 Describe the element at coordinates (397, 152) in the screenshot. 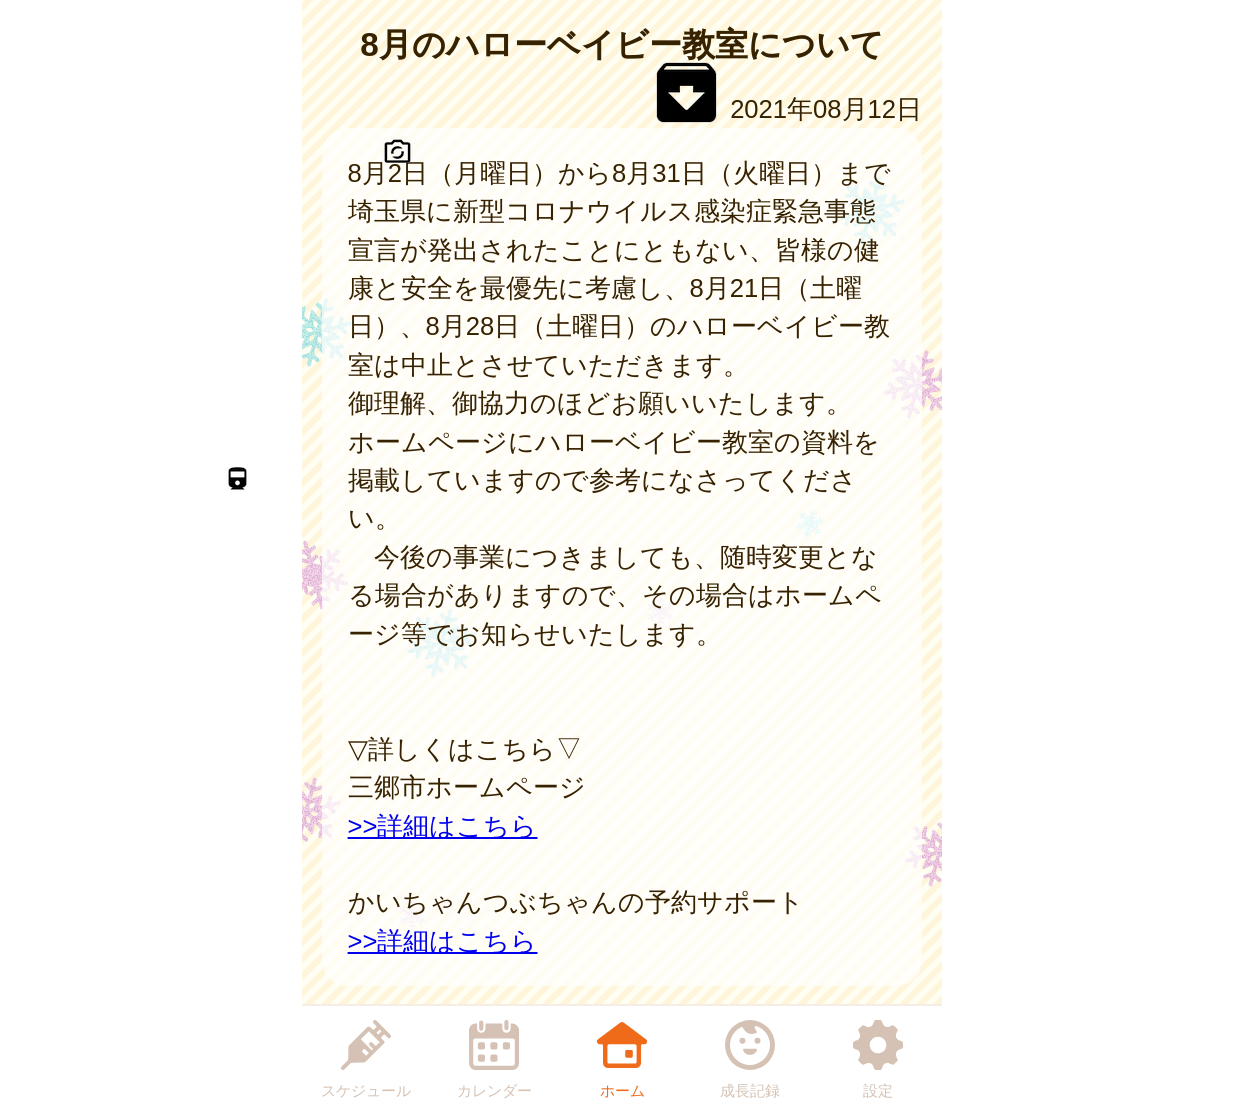

I see `enable party mode for shared photo capture` at that location.